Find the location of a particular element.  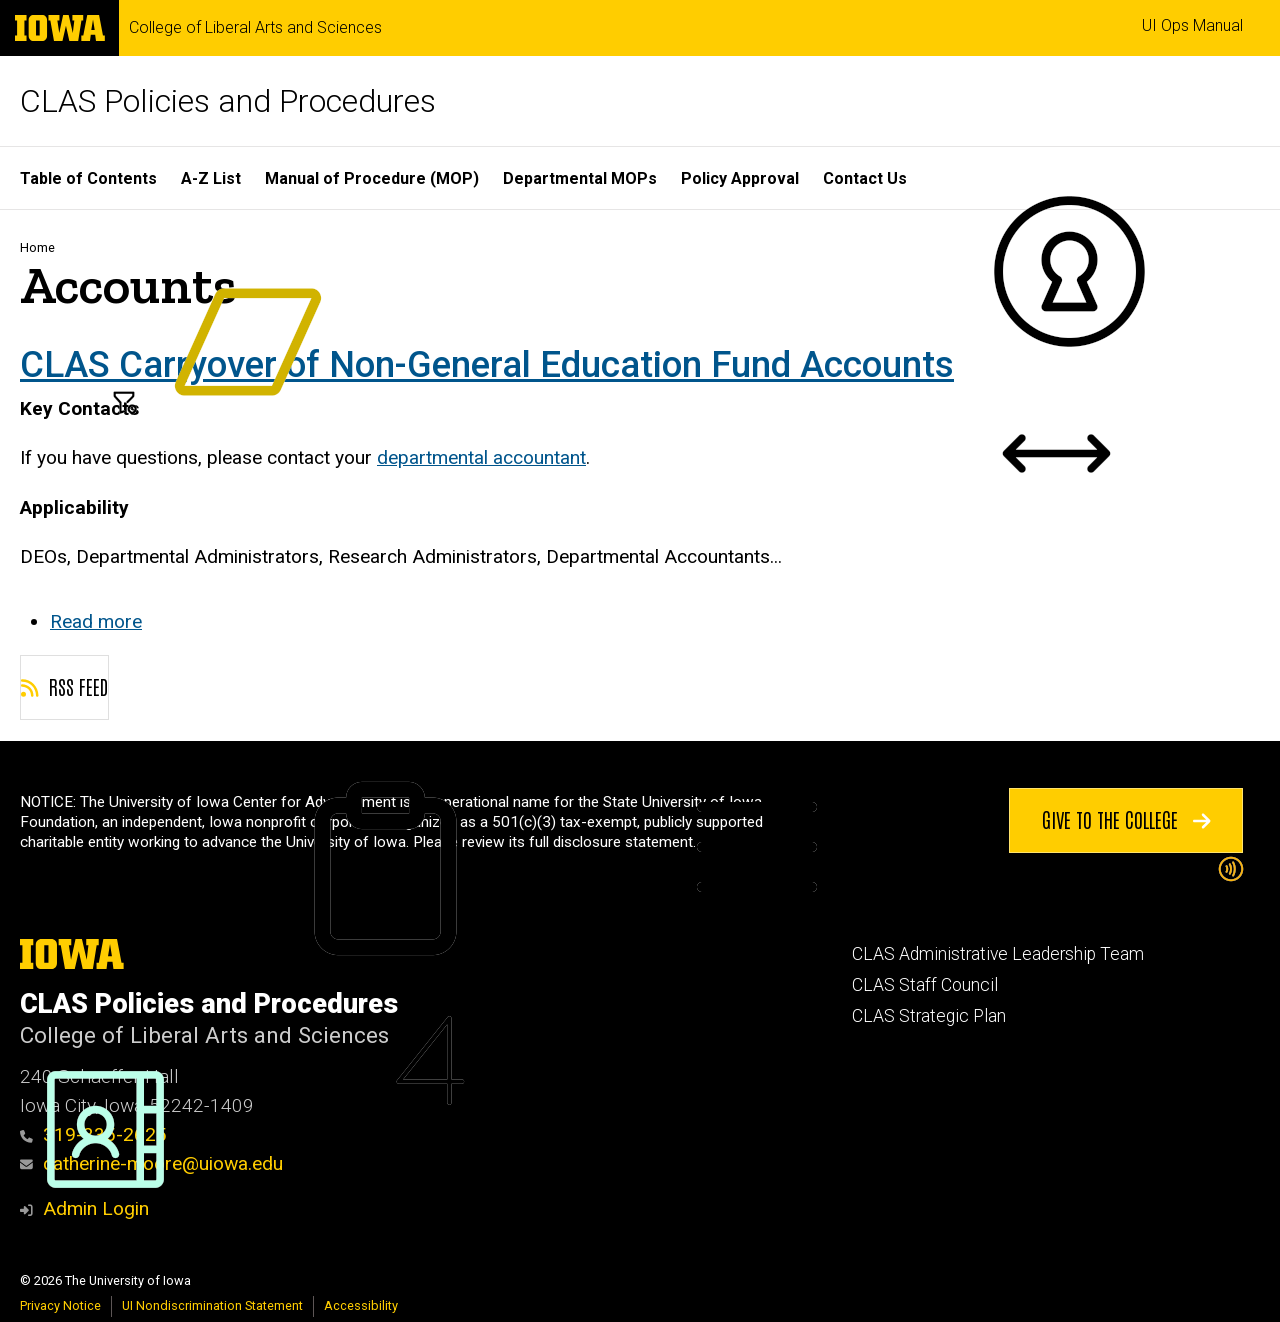

view items in list format is located at coordinates (757, 847).